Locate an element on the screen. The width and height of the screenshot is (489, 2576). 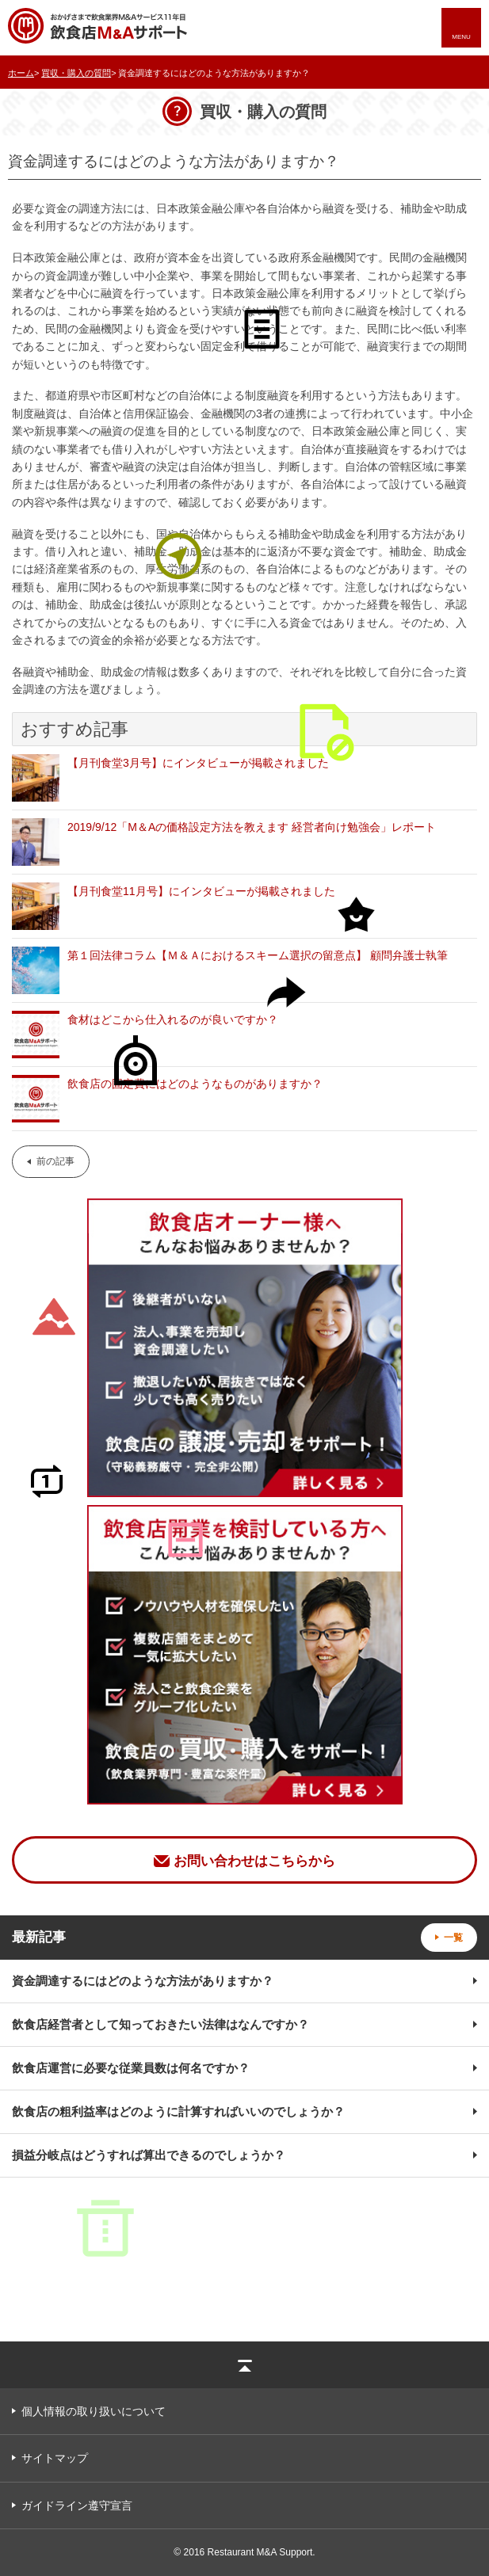
indicates a partially selected state in a list is located at coordinates (185, 1540).